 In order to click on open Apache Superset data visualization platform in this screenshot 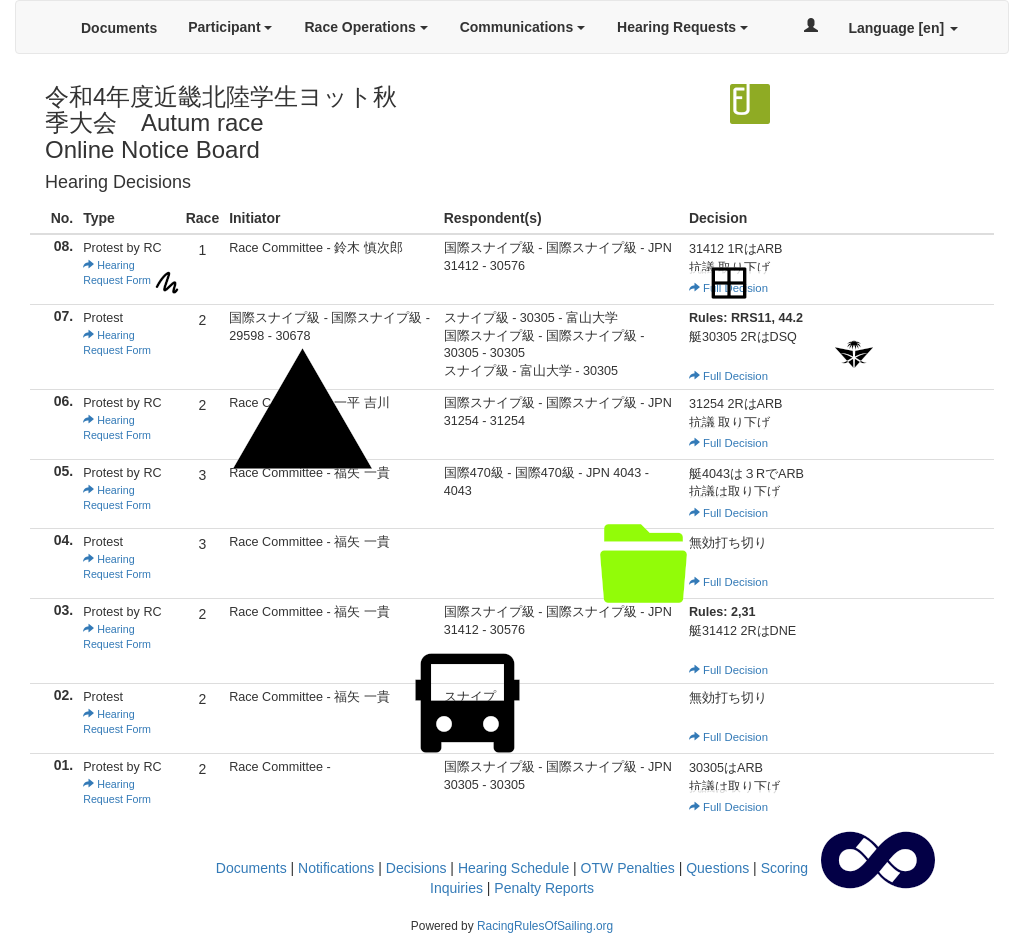, I will do `click(878, 860)`.